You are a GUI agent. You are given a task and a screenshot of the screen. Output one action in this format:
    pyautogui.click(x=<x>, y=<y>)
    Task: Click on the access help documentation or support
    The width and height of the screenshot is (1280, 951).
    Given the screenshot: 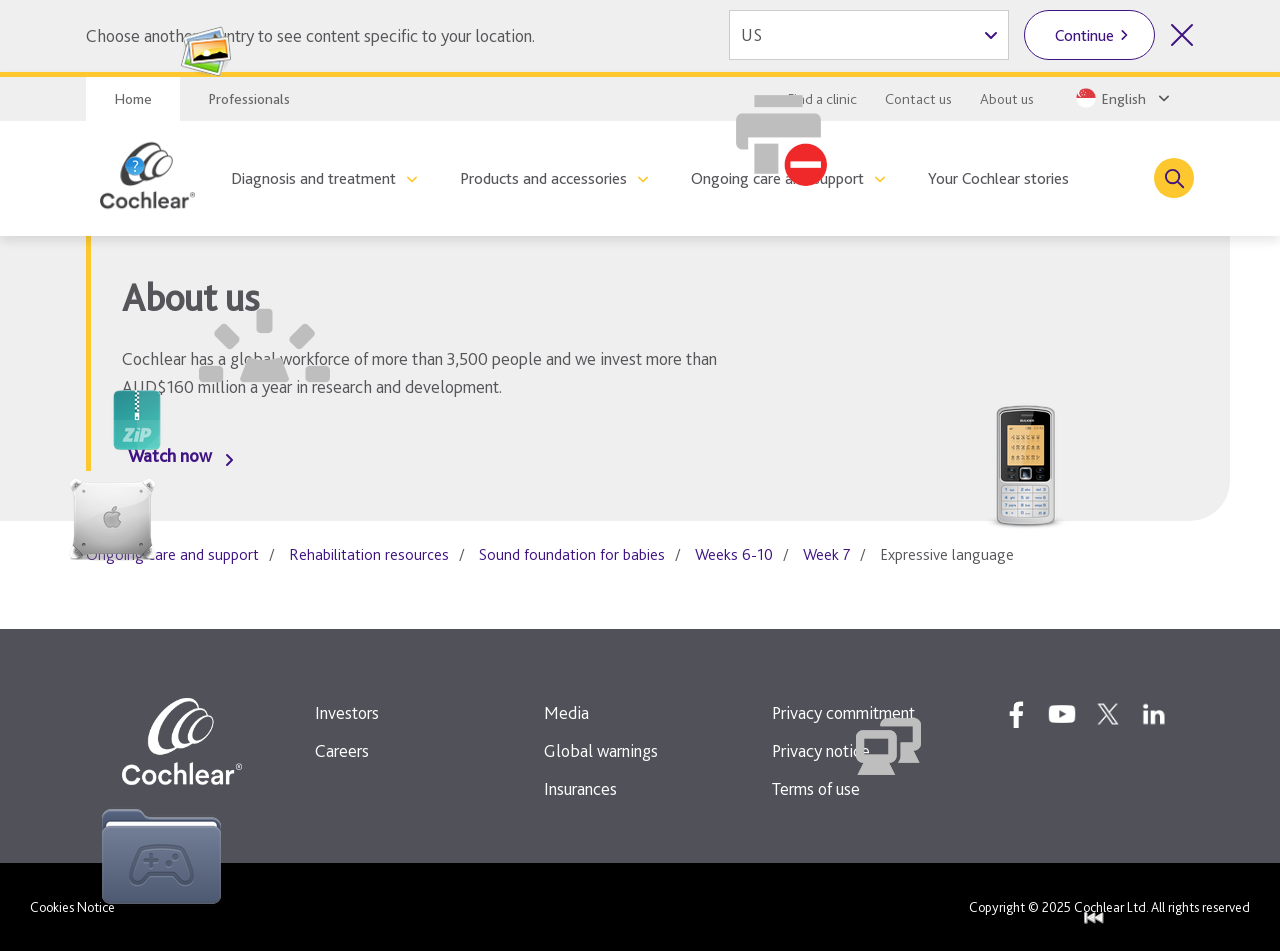 What is the action you would take?
    pyautogui.click(x=135, y=166)
    